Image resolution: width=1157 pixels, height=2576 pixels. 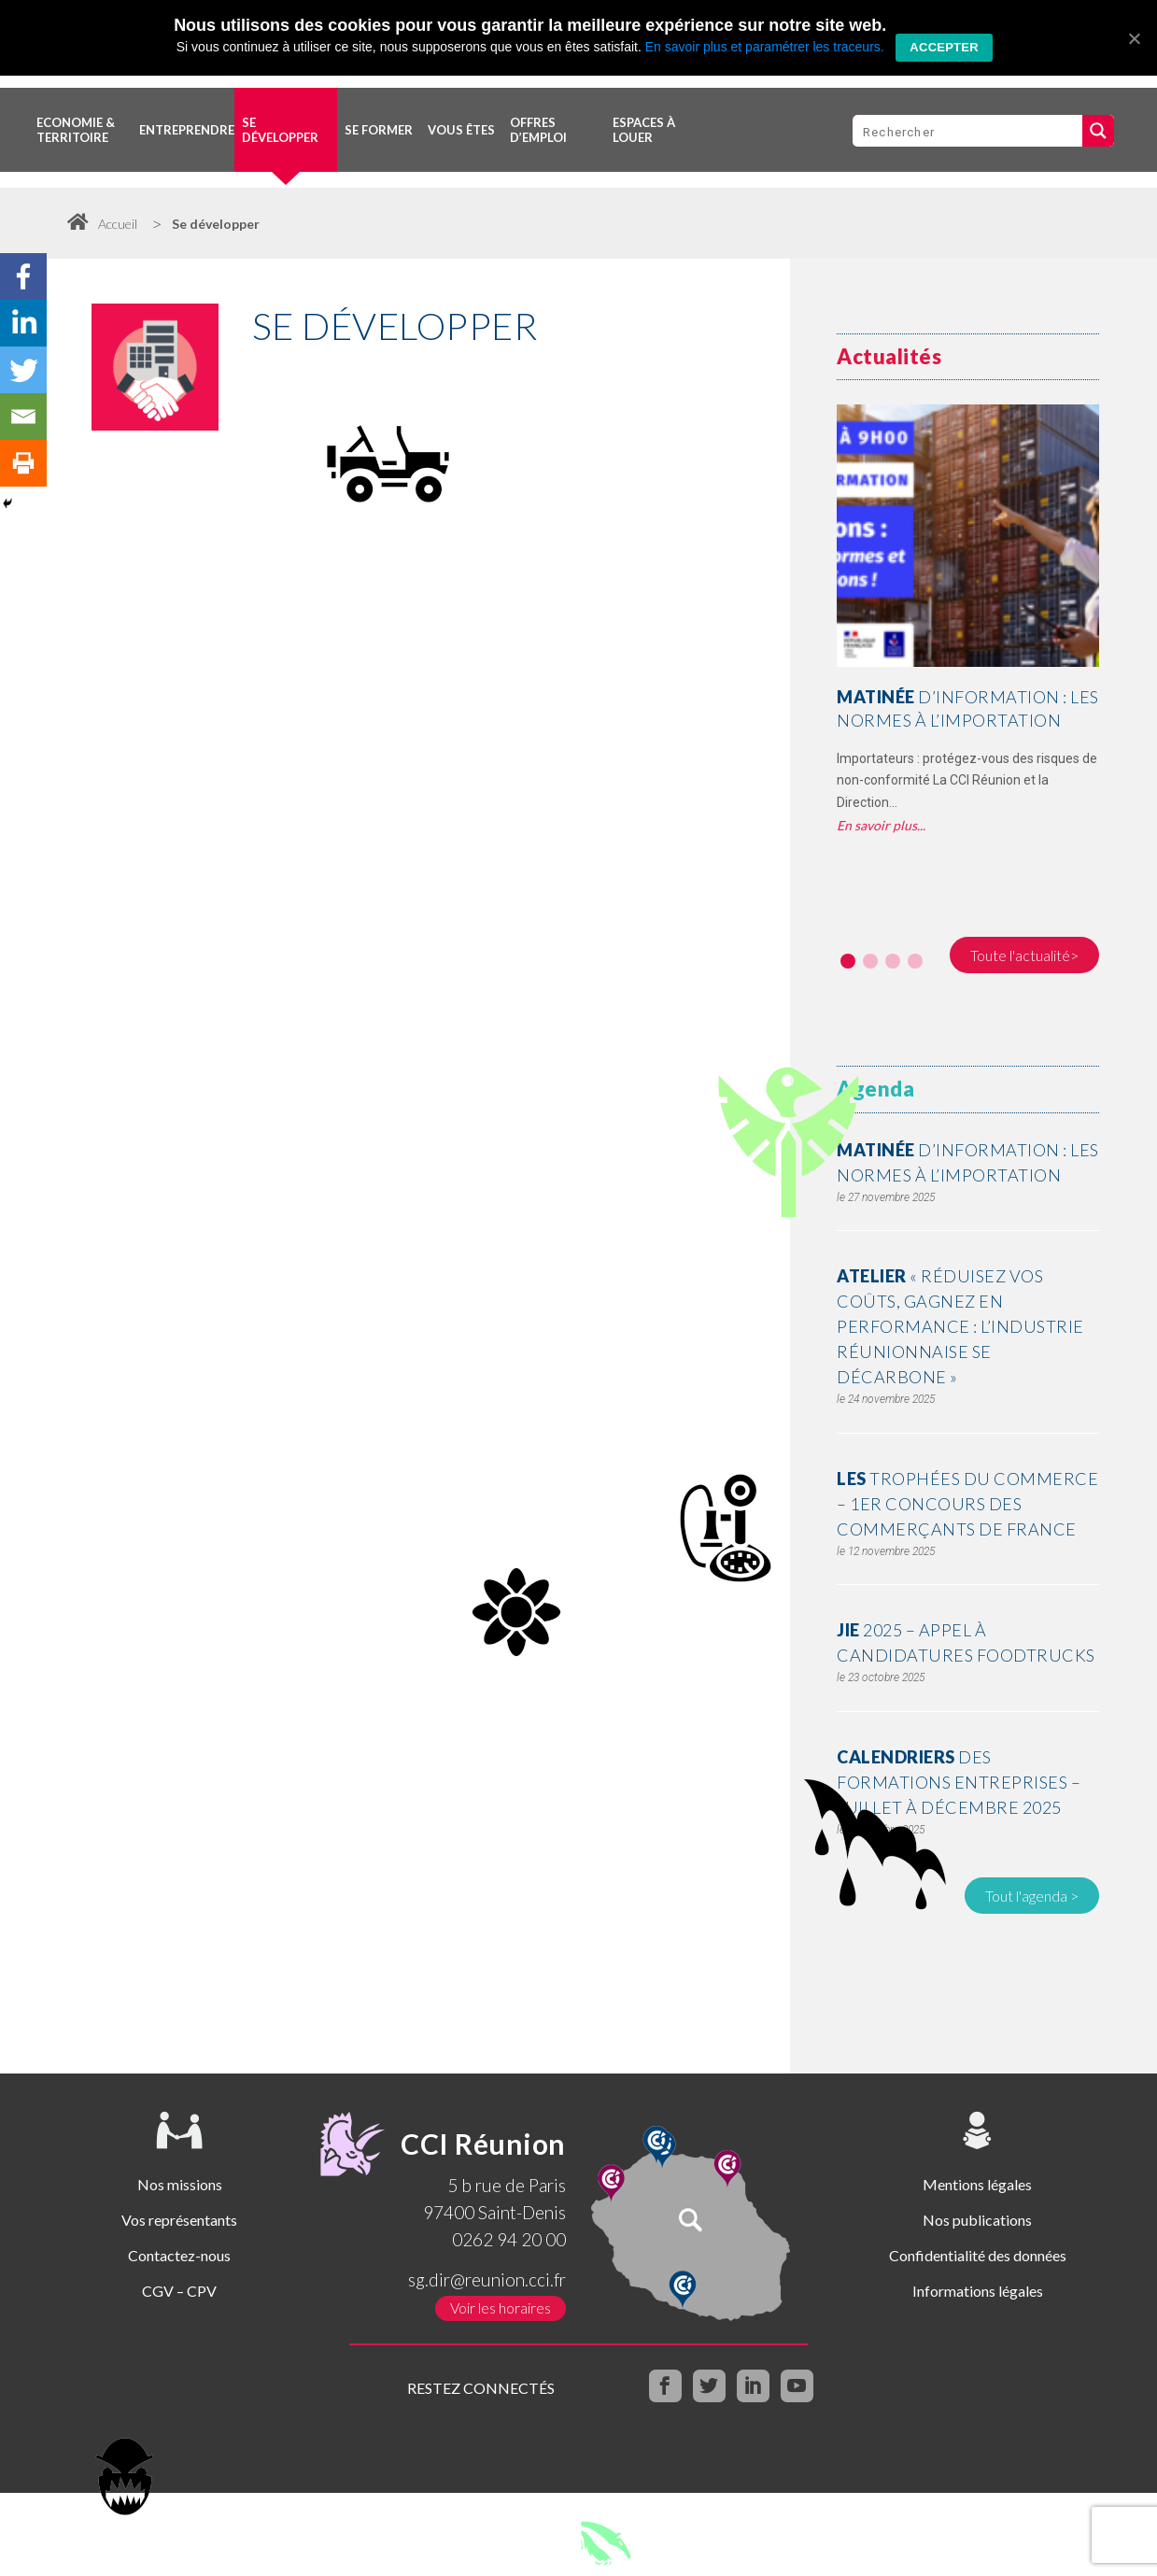 I want to click on select lizardman character or race, so click(x=125, y=2476).